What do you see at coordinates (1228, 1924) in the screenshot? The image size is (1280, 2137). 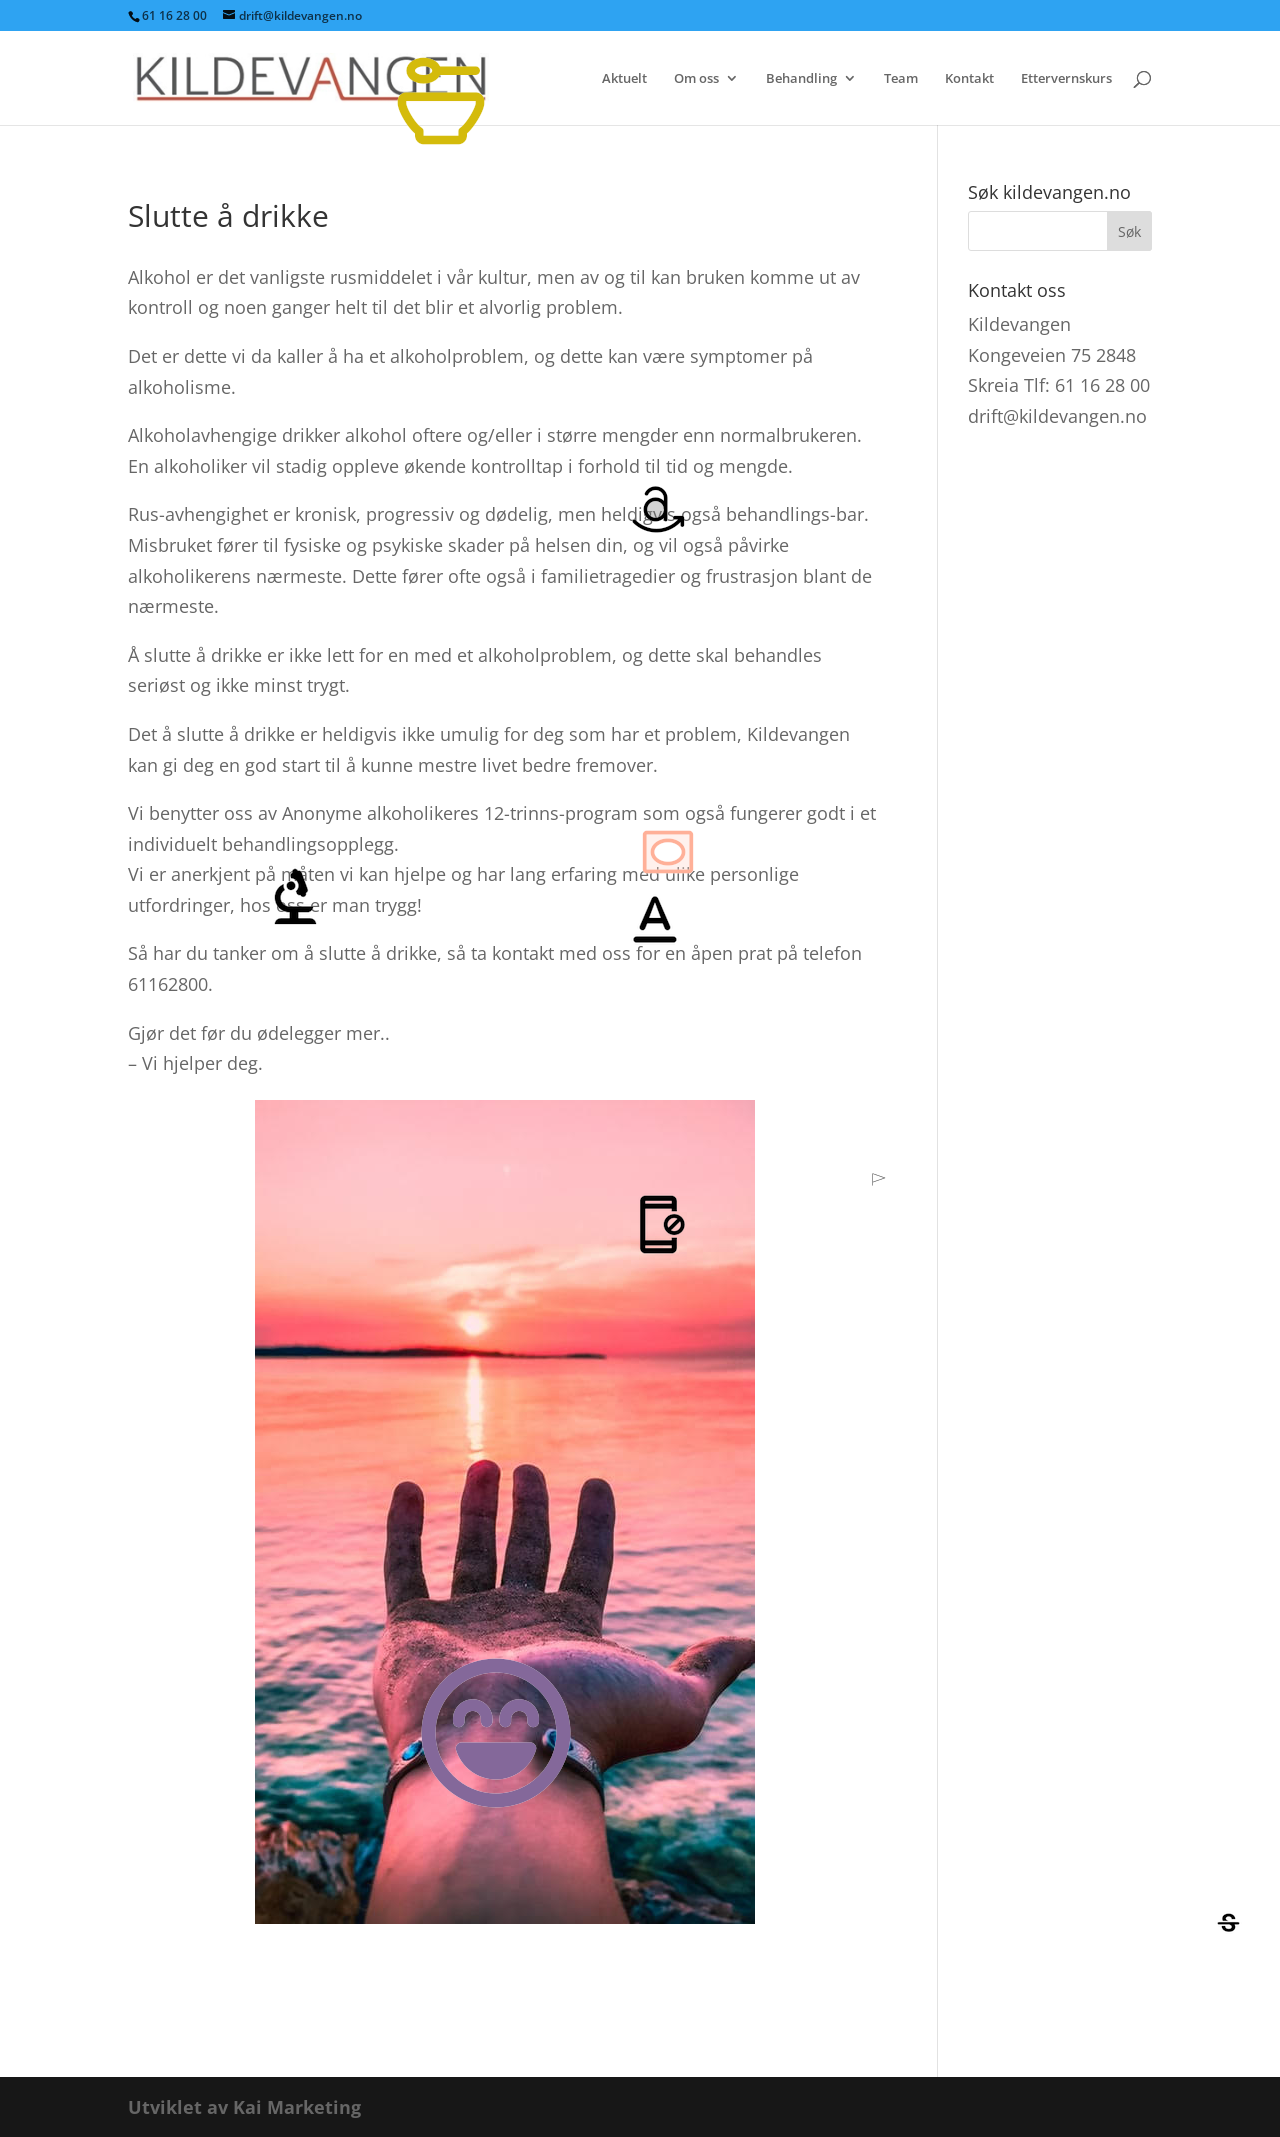 I see `apply strikethrough formatting to selected text` at bounding box center [1228, 1924].